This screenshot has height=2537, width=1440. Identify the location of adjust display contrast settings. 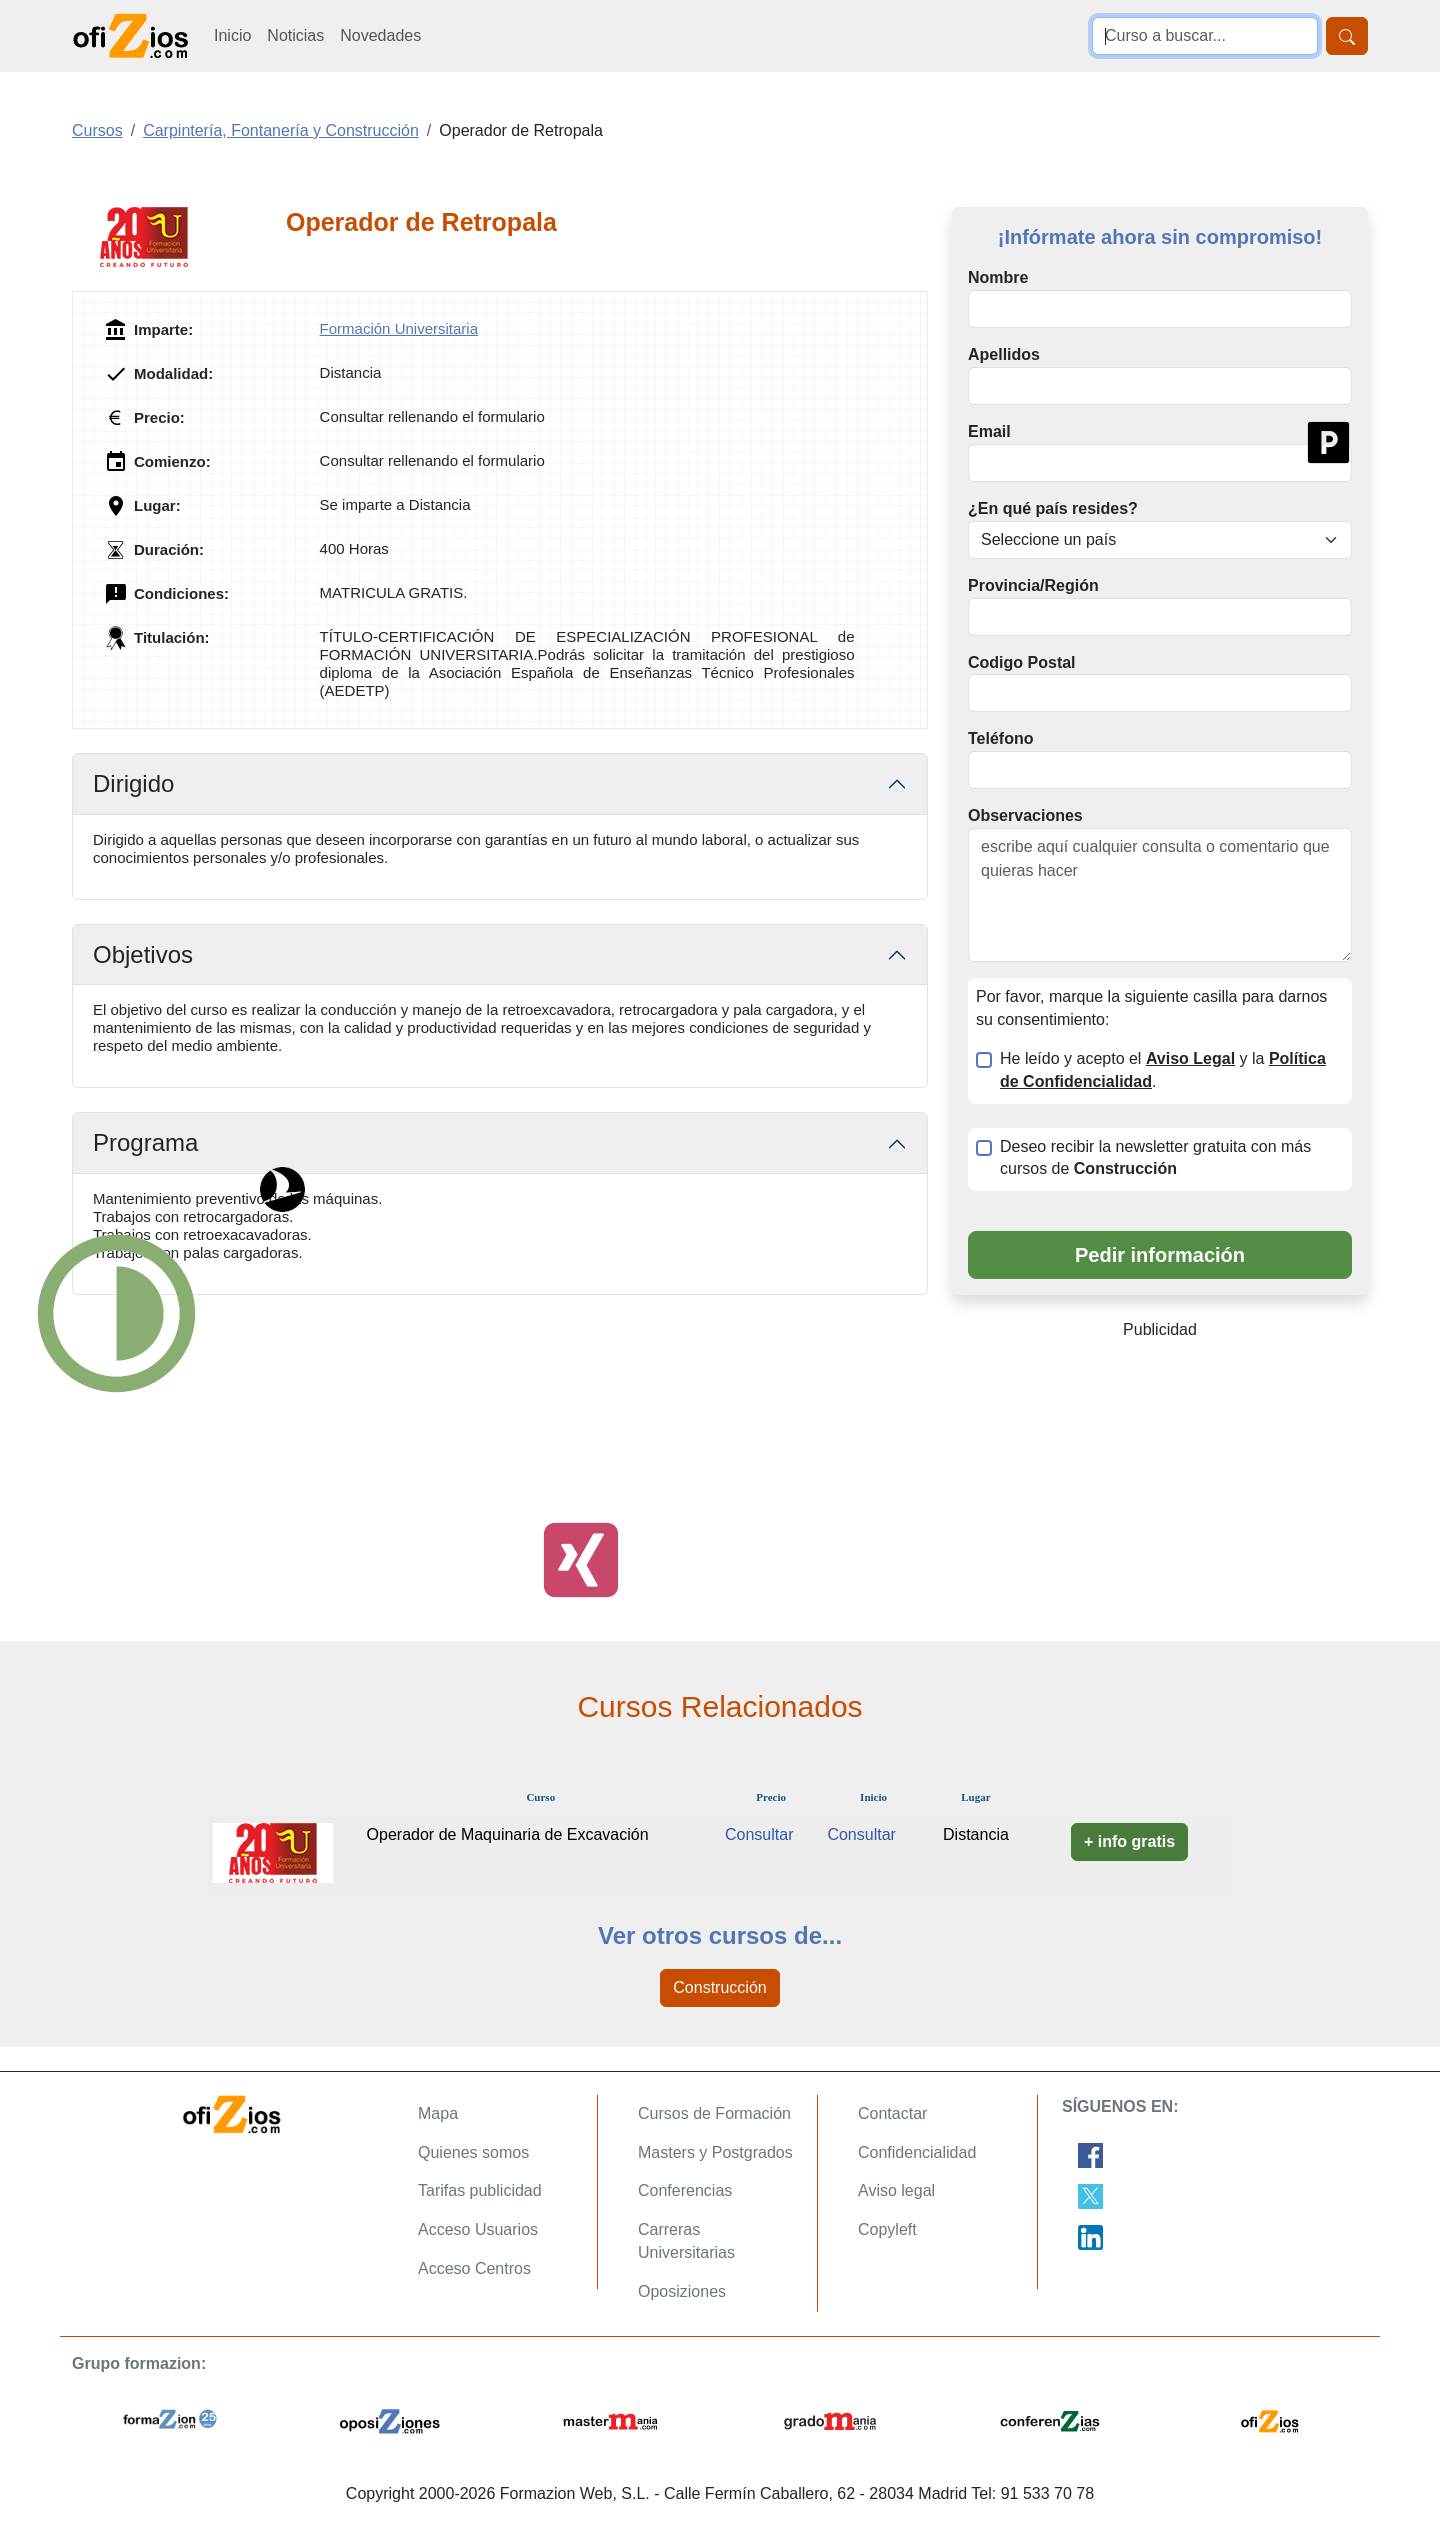
(116, 1313).